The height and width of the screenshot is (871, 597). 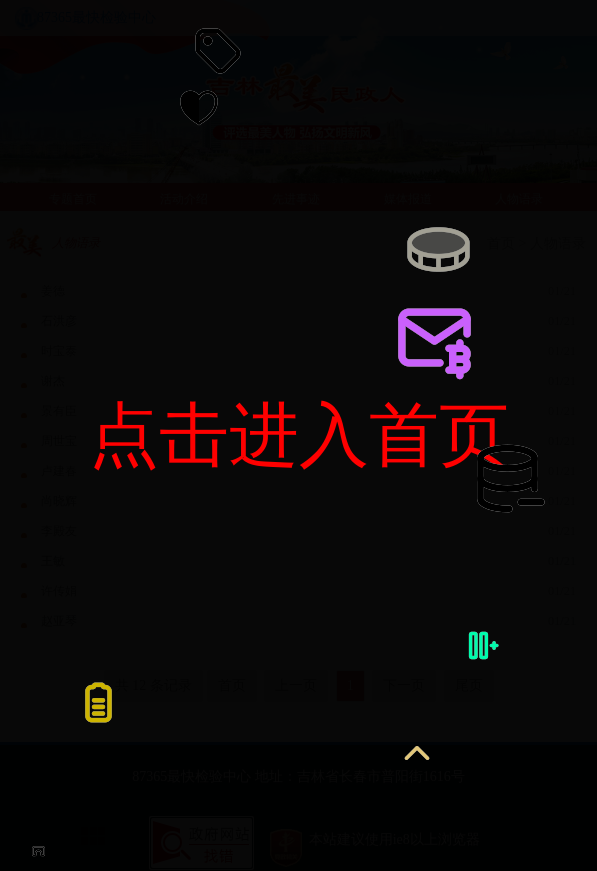 What do you see at coordinates (434, 337) in the screenshot?
I see `receive bitcoin payment notifications` at bounding box center [434, 337].